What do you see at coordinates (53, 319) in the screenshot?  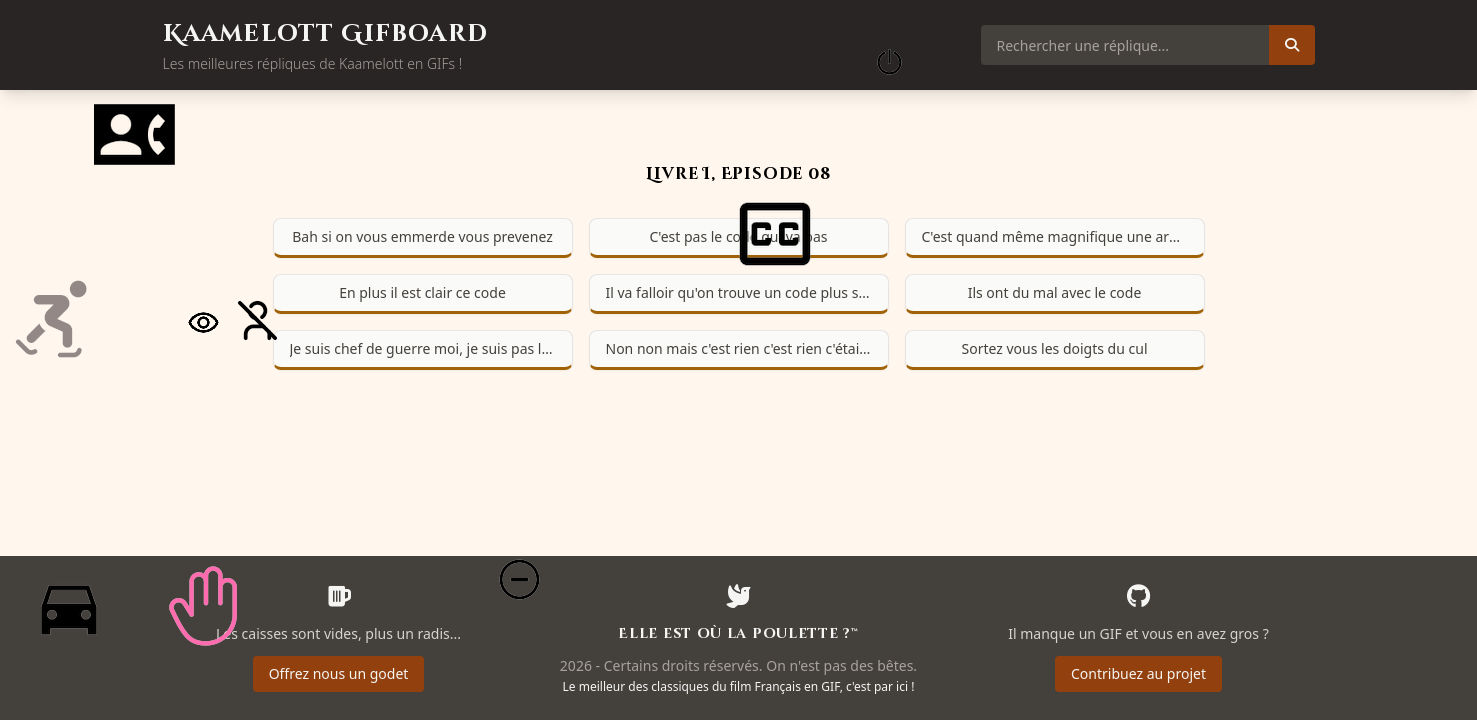 I see `access ice skating activities or locations` at bounding box center [53, 319].